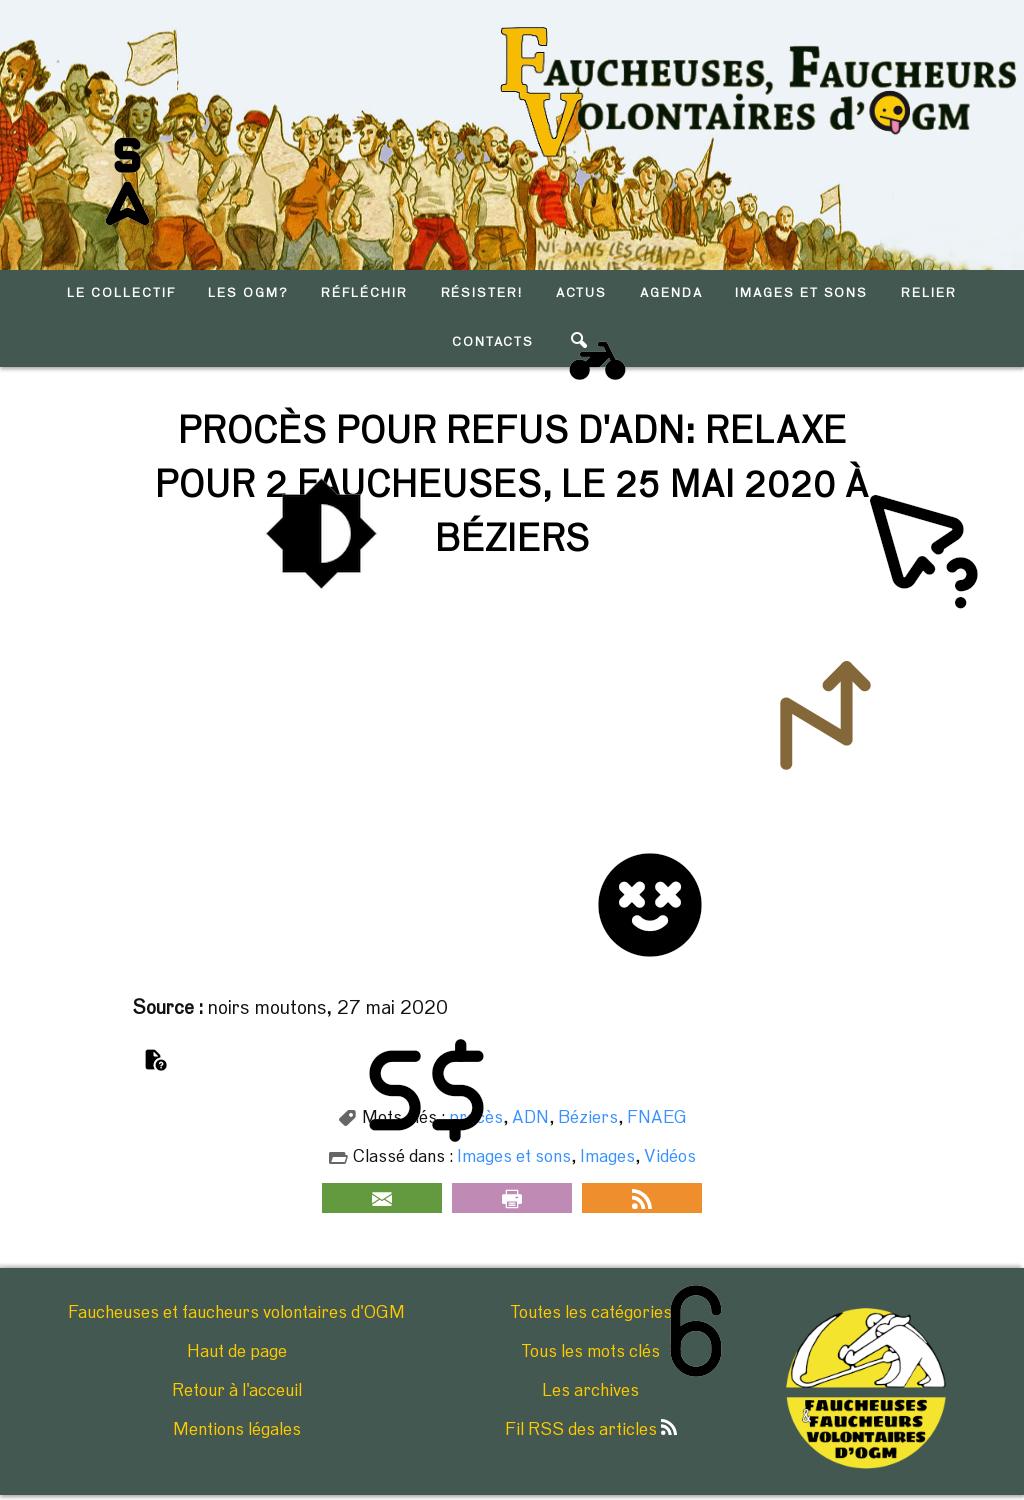  I want to click on select motorcycle as transportation mode, so click(597, 359).